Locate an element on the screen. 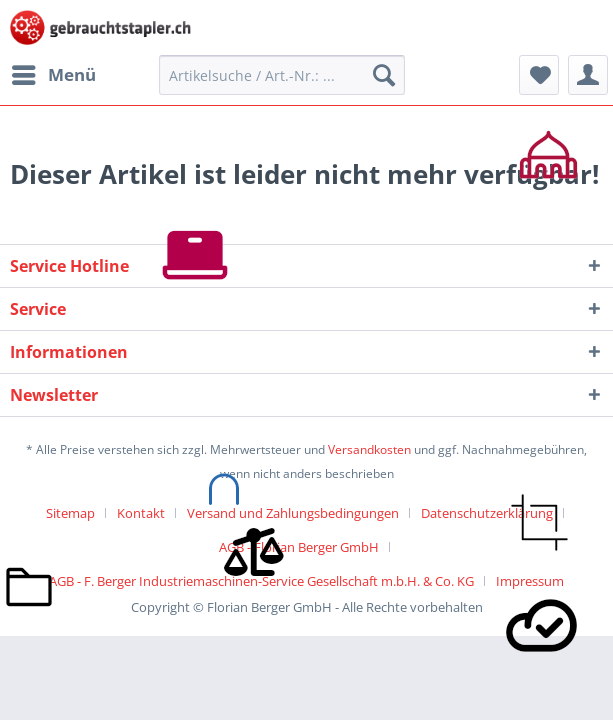 The image size is (613, 720). switch to desktop view is located at coordinates (195, 254).